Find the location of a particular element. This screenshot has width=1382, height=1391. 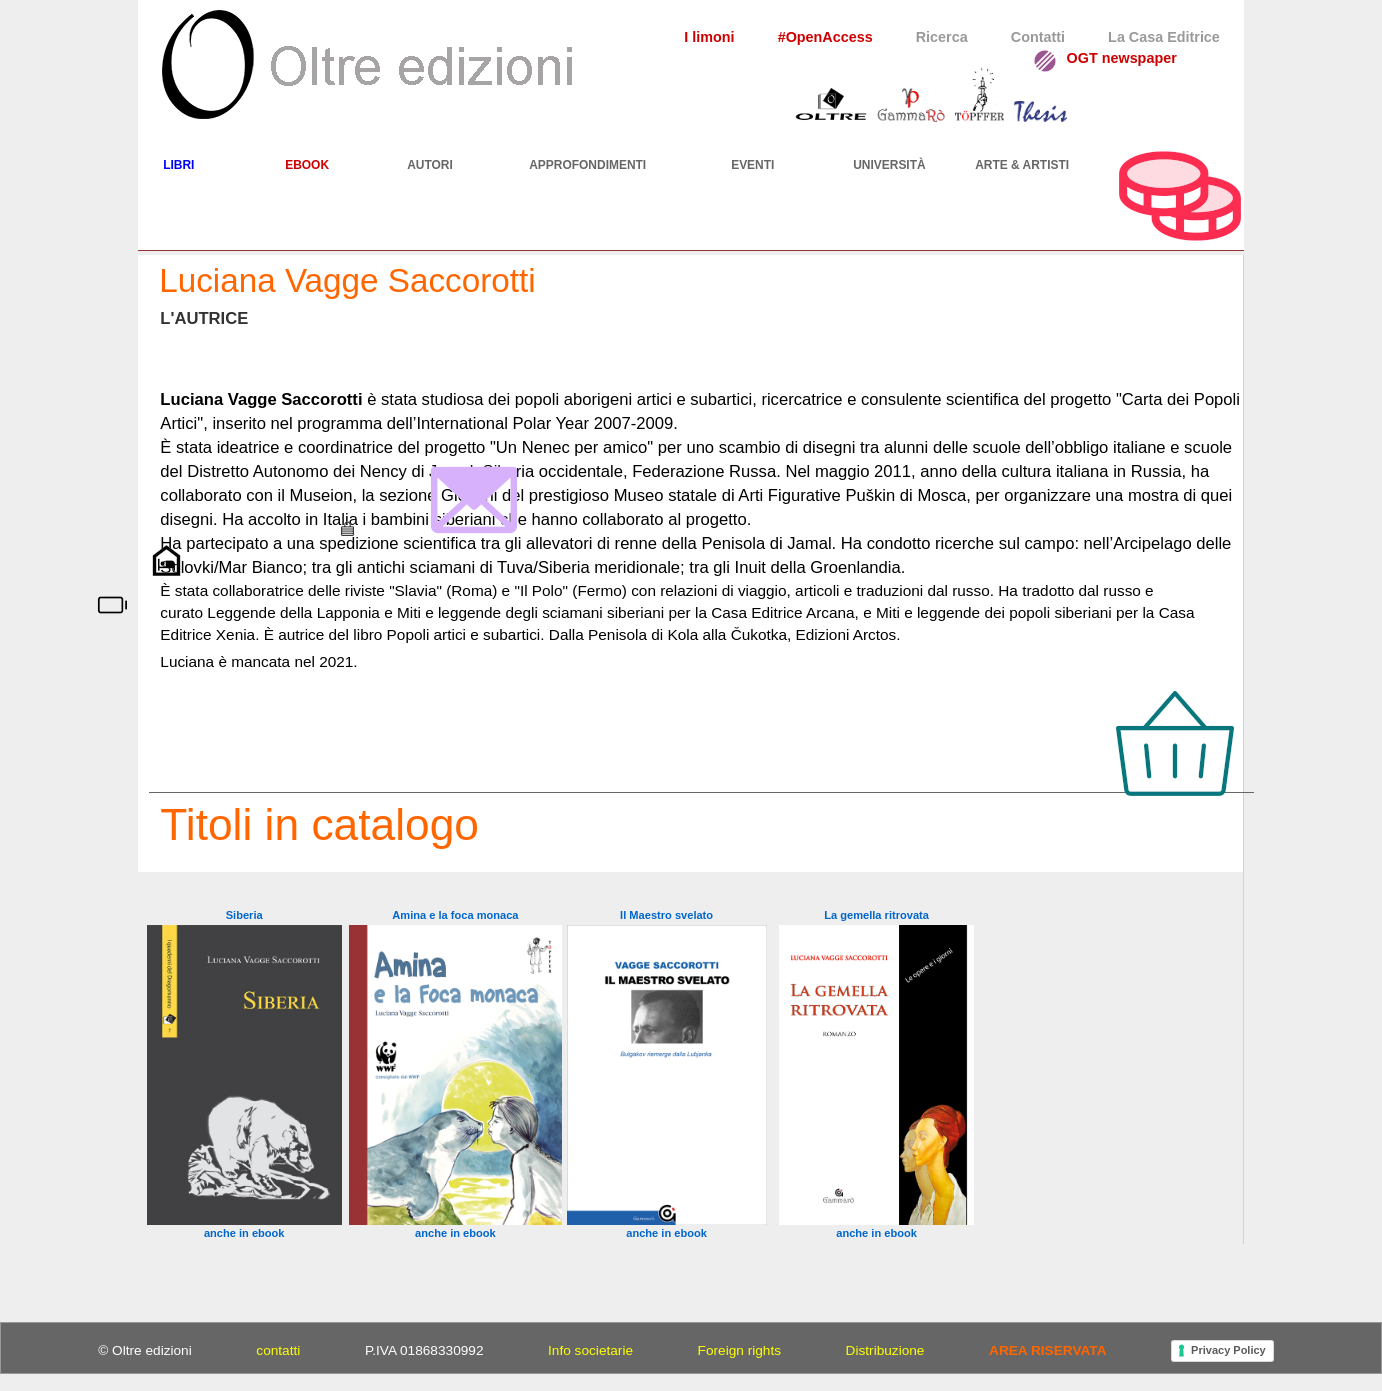

view your coin balance or currency is located at coordinates (1180, 196).